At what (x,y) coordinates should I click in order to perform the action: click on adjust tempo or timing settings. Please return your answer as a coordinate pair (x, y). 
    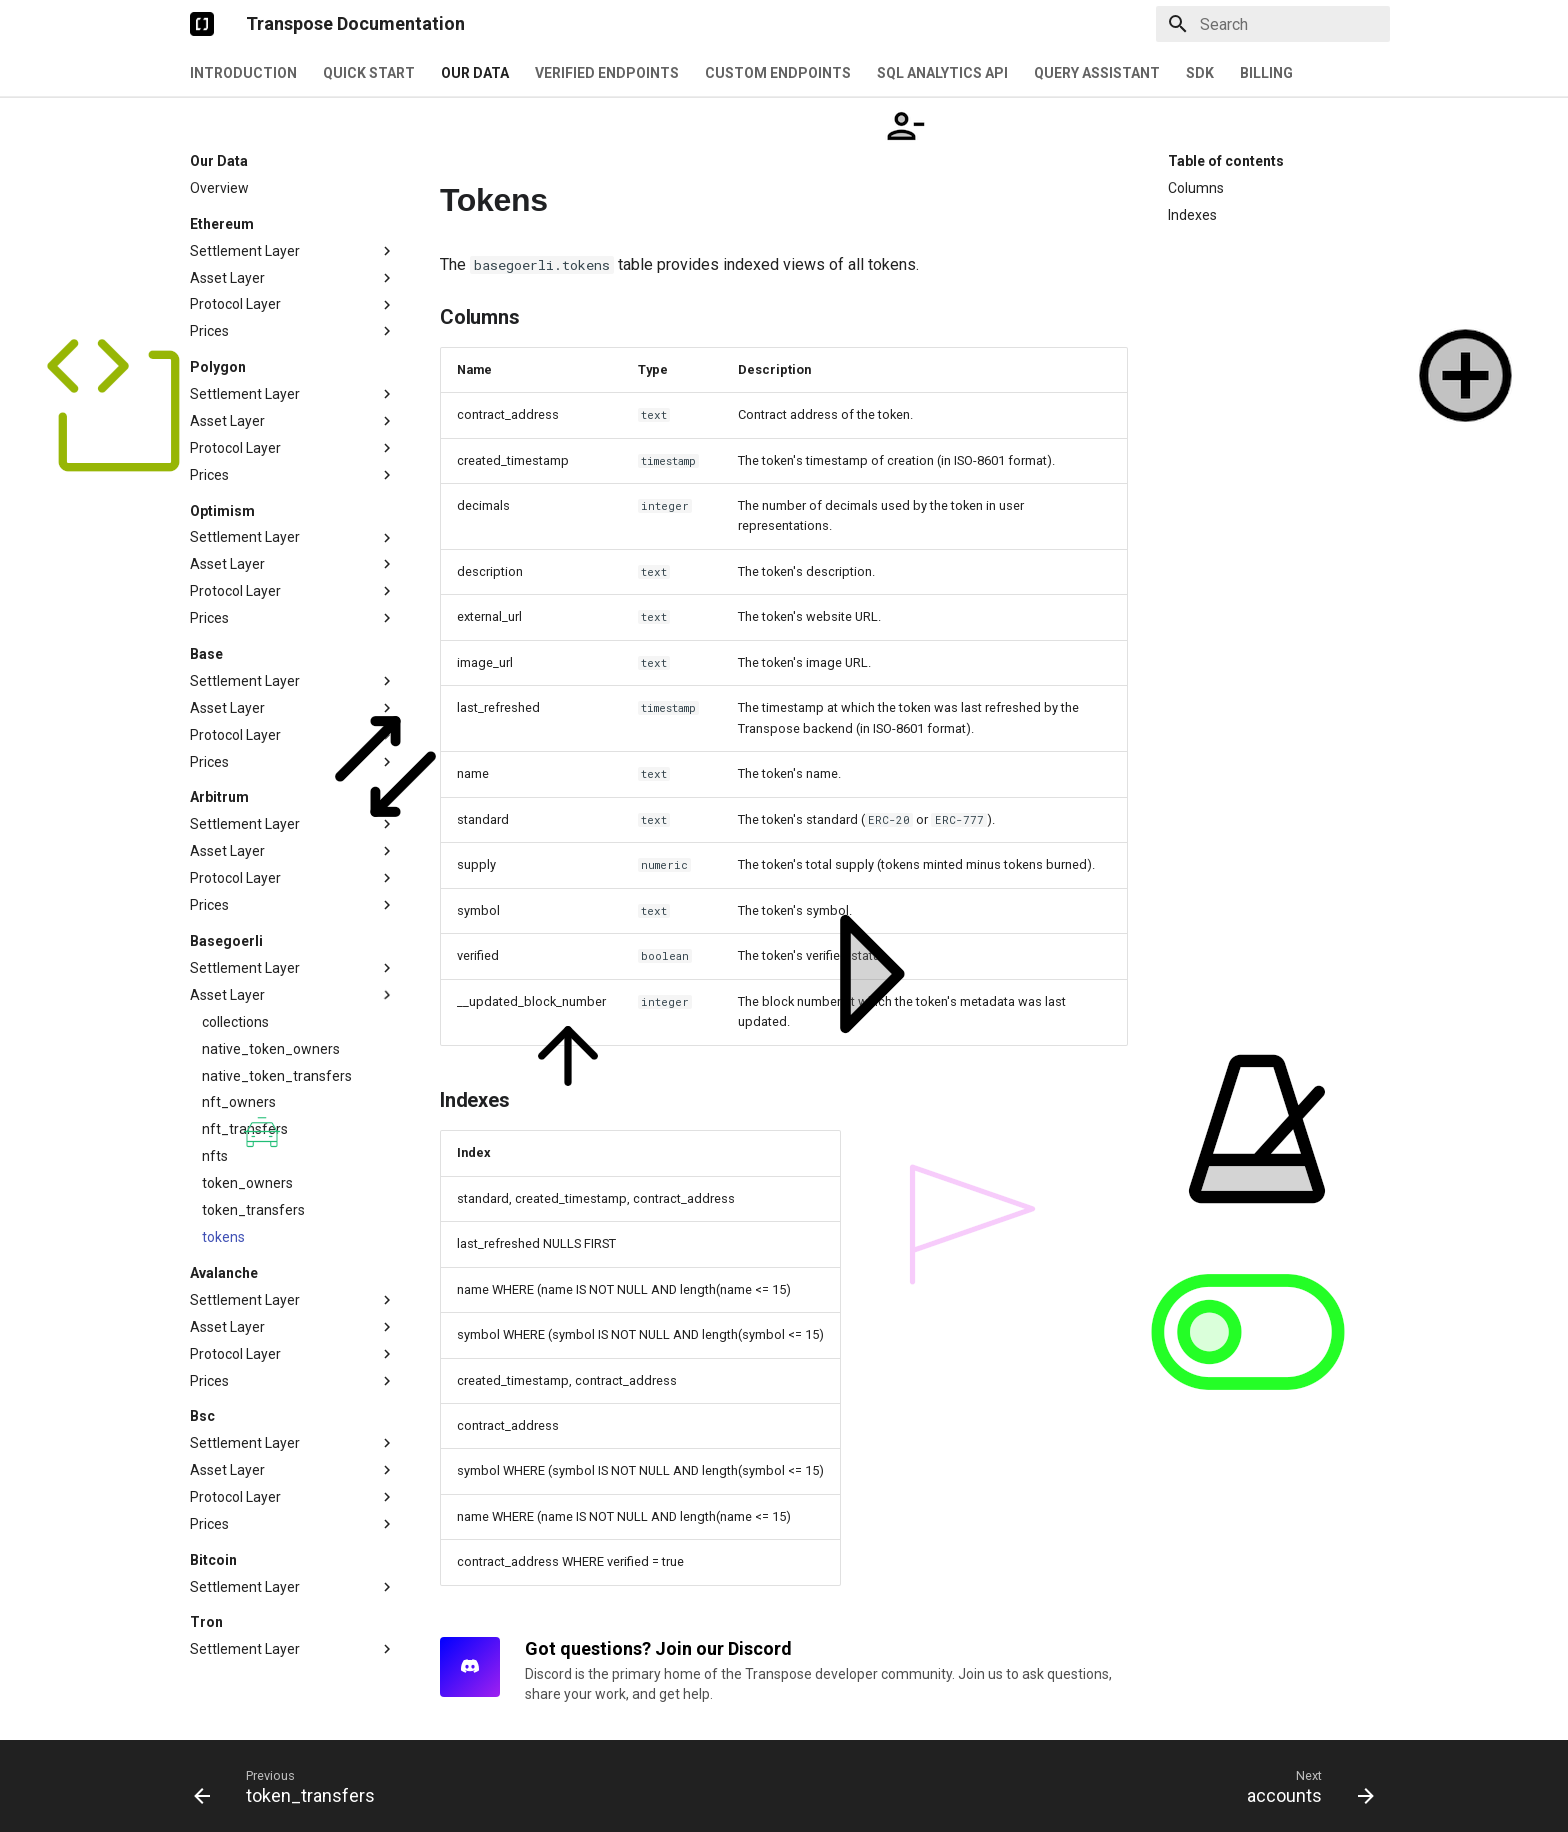
    Looking at the image, I should click on (1257, 1129).